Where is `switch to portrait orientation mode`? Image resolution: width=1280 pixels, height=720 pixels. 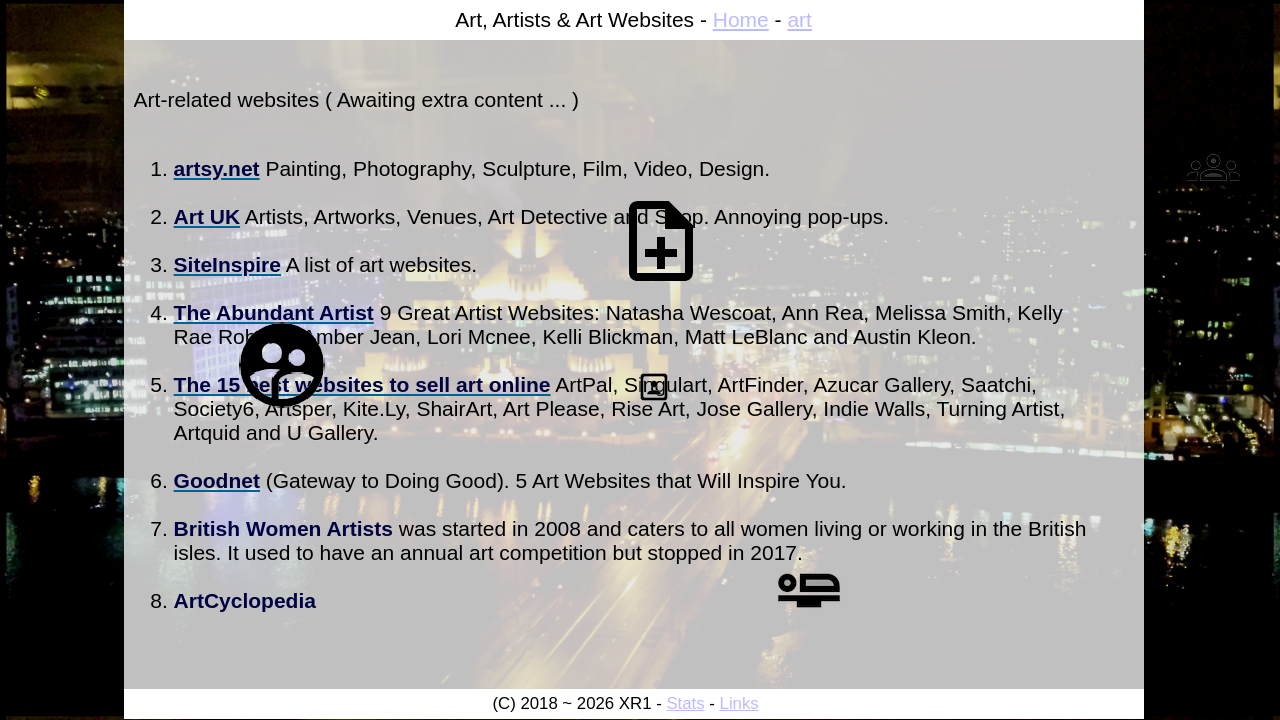 switch to portrait orientation mode is located at coordinates (654, 387).